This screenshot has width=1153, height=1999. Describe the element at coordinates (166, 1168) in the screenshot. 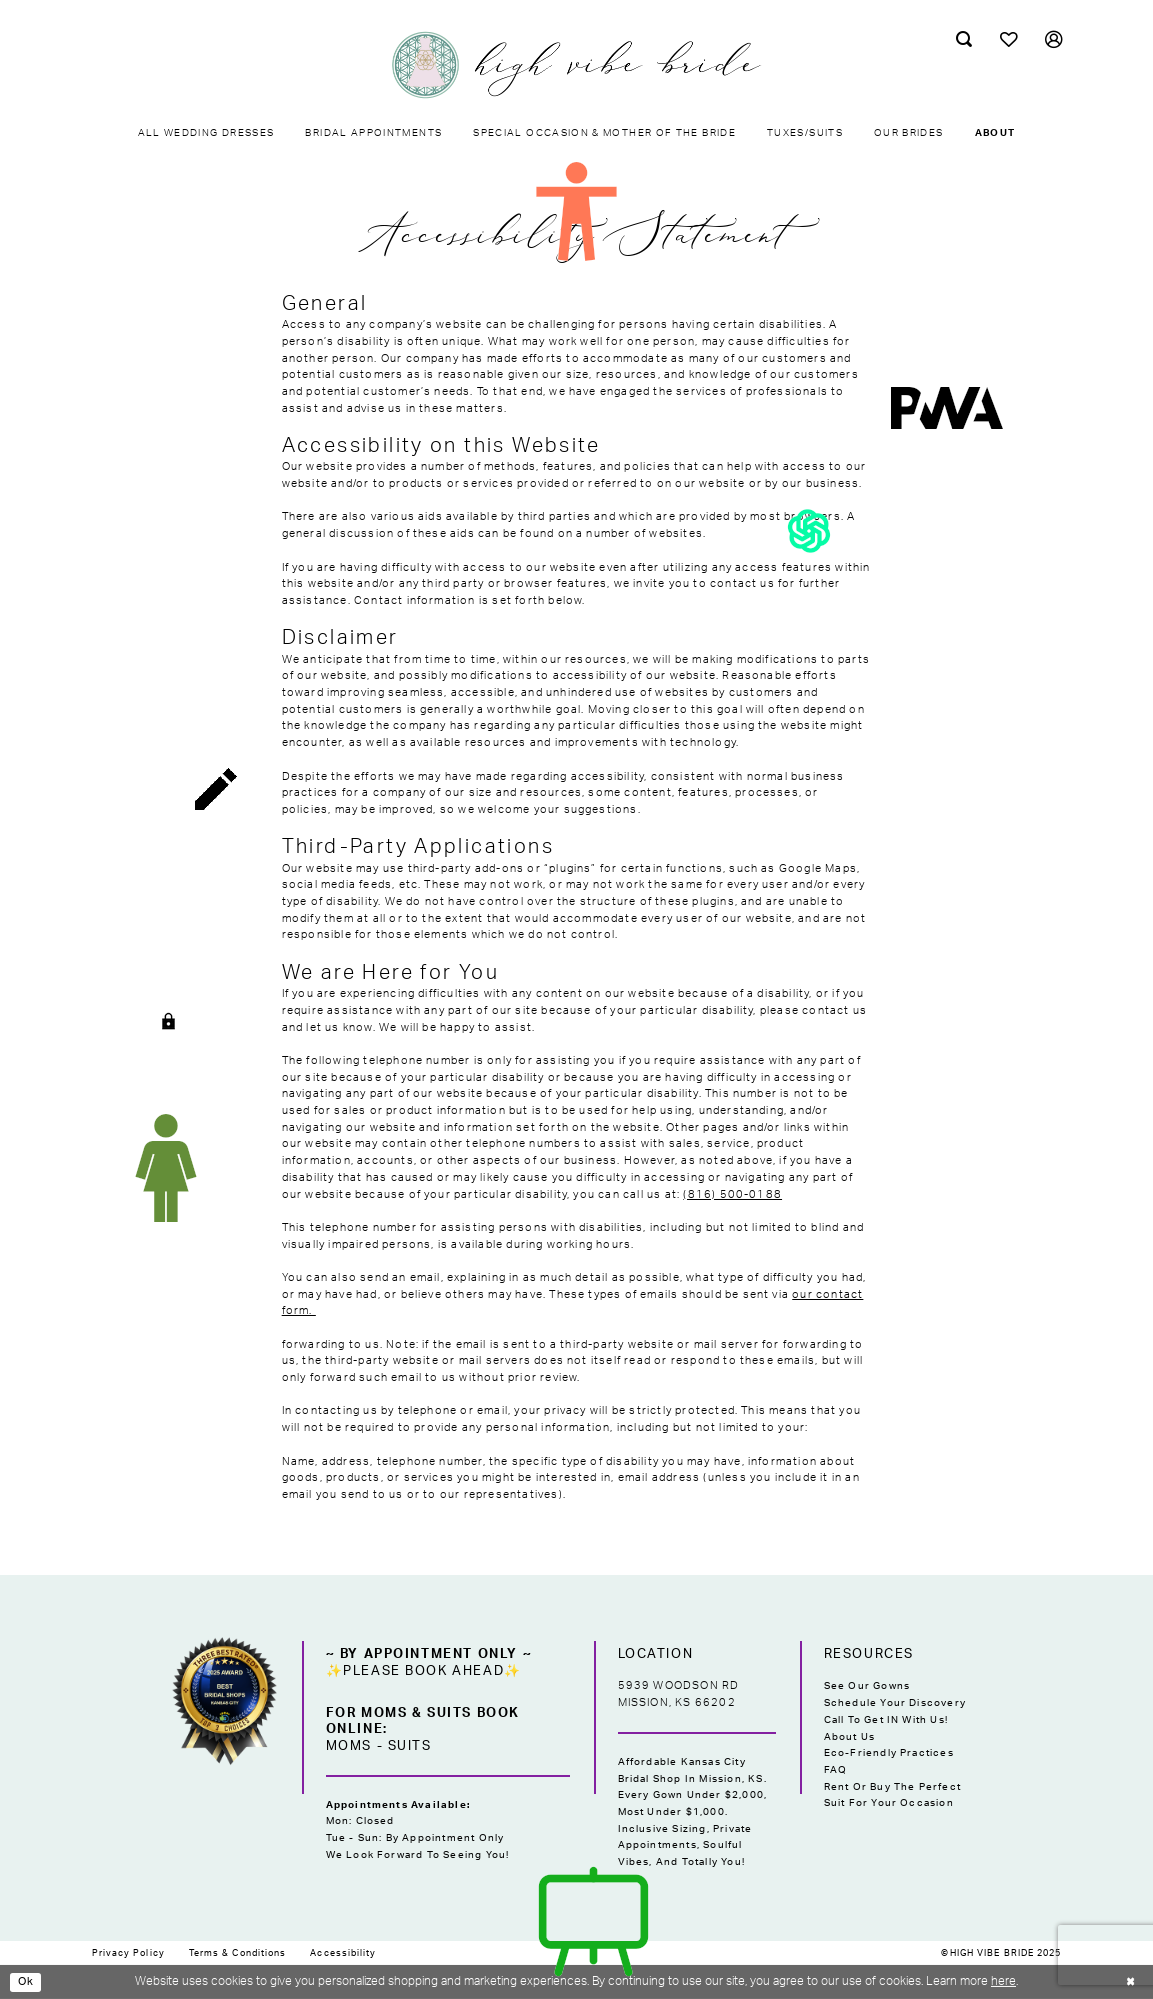

I see `indicates women's restroom or facilities` at that location.